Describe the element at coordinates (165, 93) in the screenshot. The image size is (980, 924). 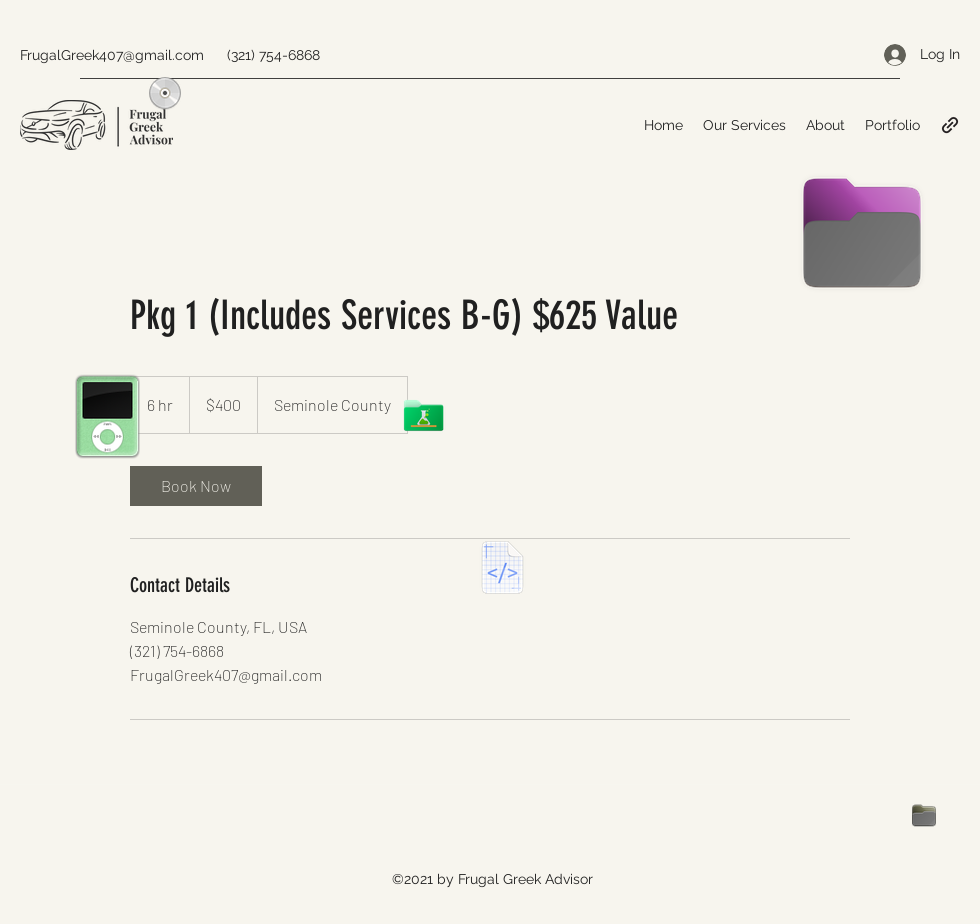
I see `access optical disc drive or CD/DVD media` at that location.